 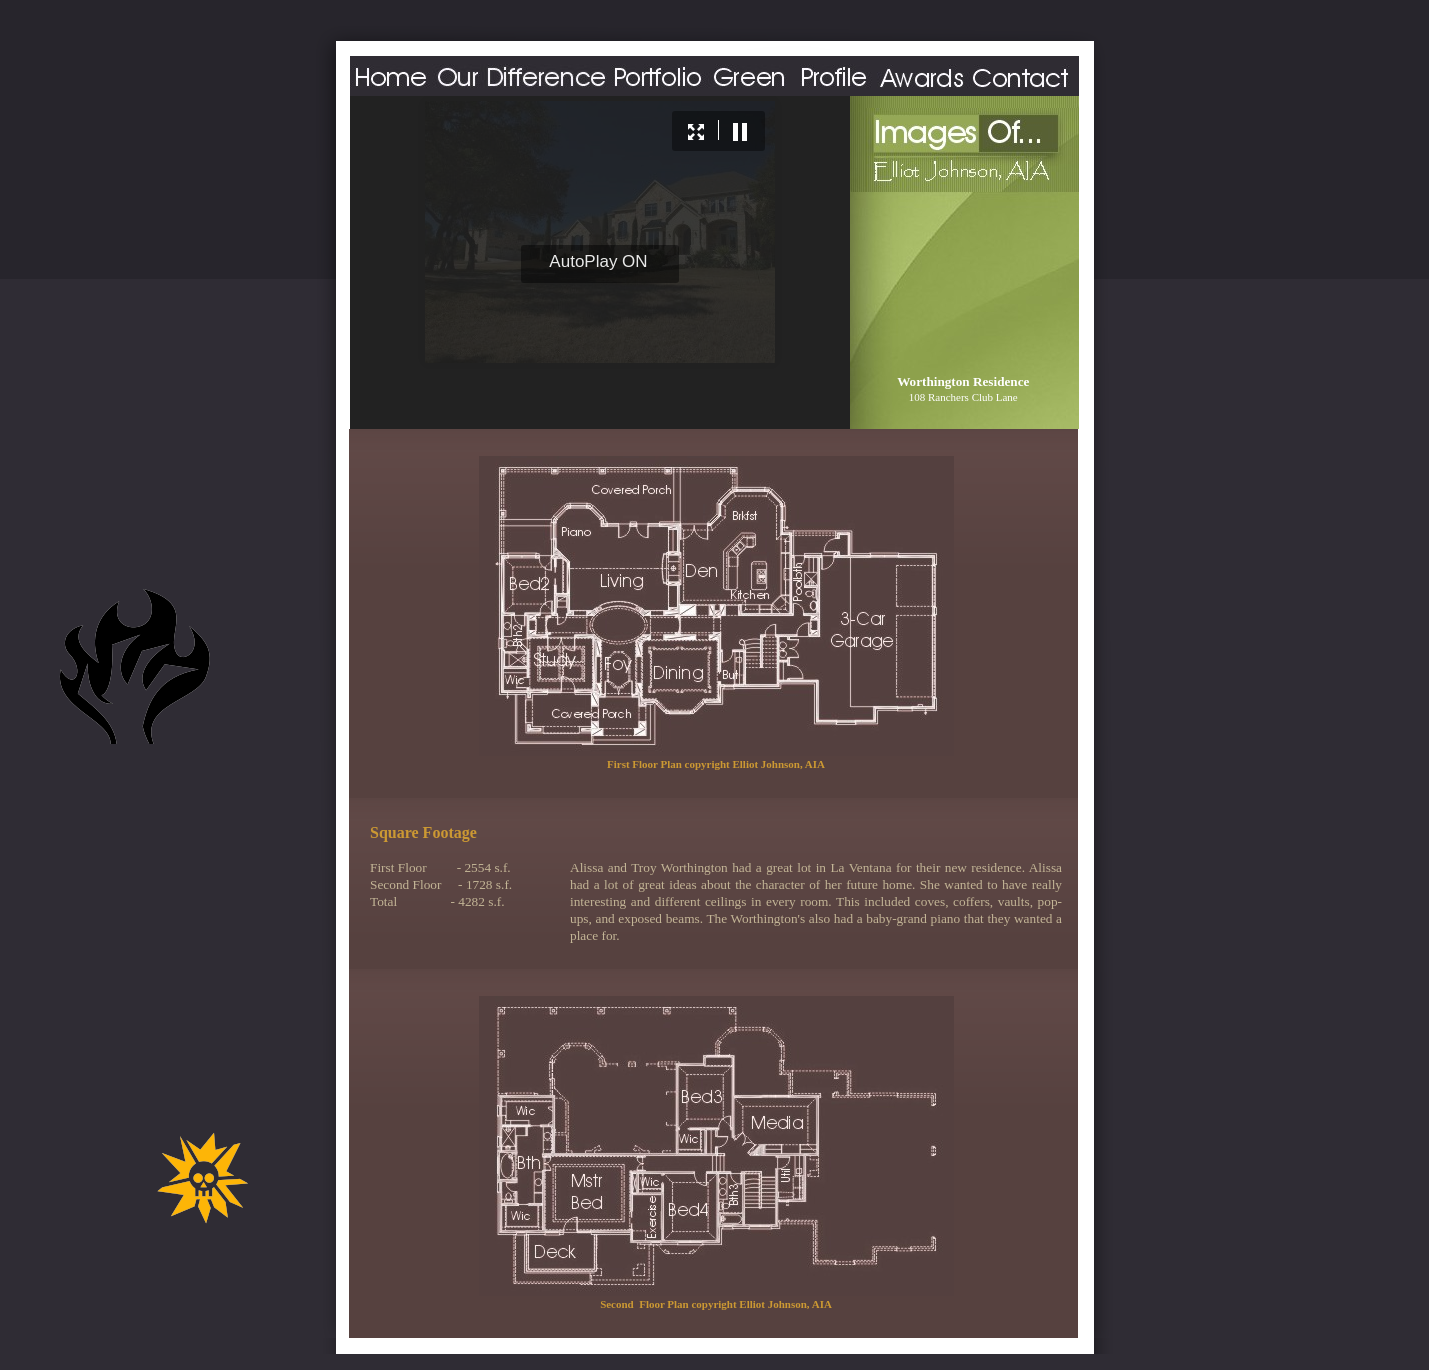 I want to click on activate fire attack ability, so click(x=133, y=666).